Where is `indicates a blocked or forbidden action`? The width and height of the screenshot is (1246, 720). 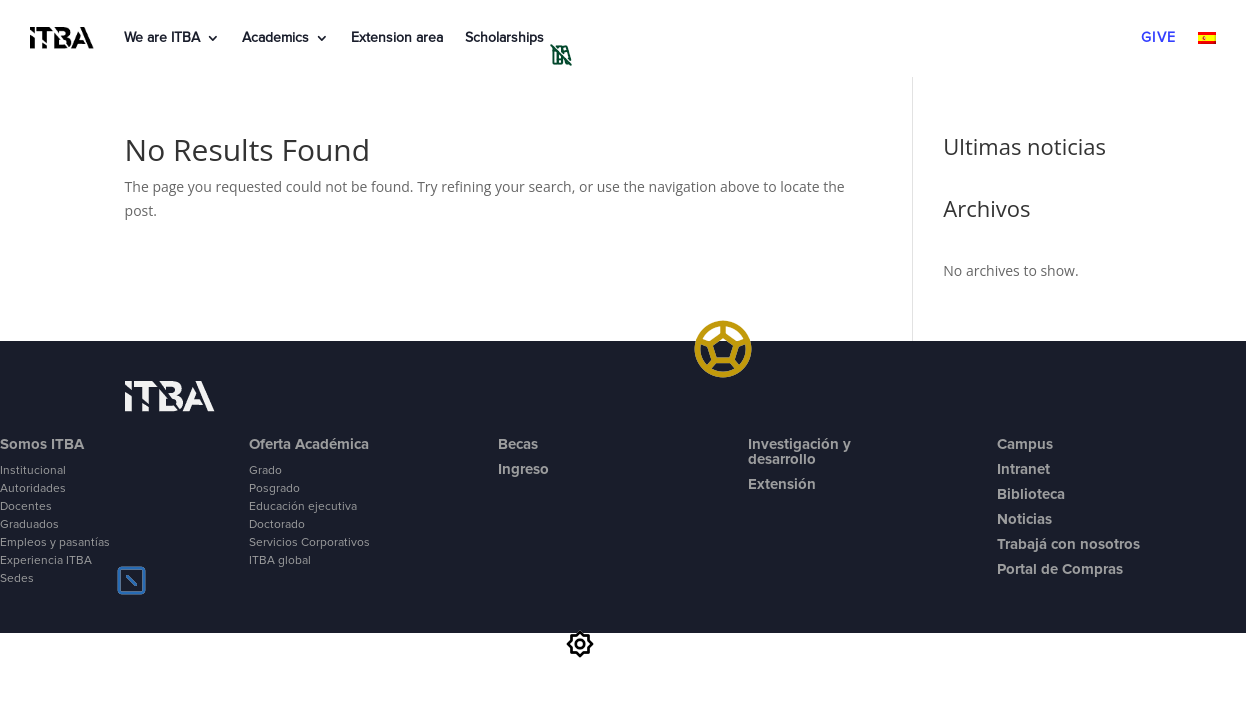
indicates a blocked or forbidden action is located at coordinates (131, 580).